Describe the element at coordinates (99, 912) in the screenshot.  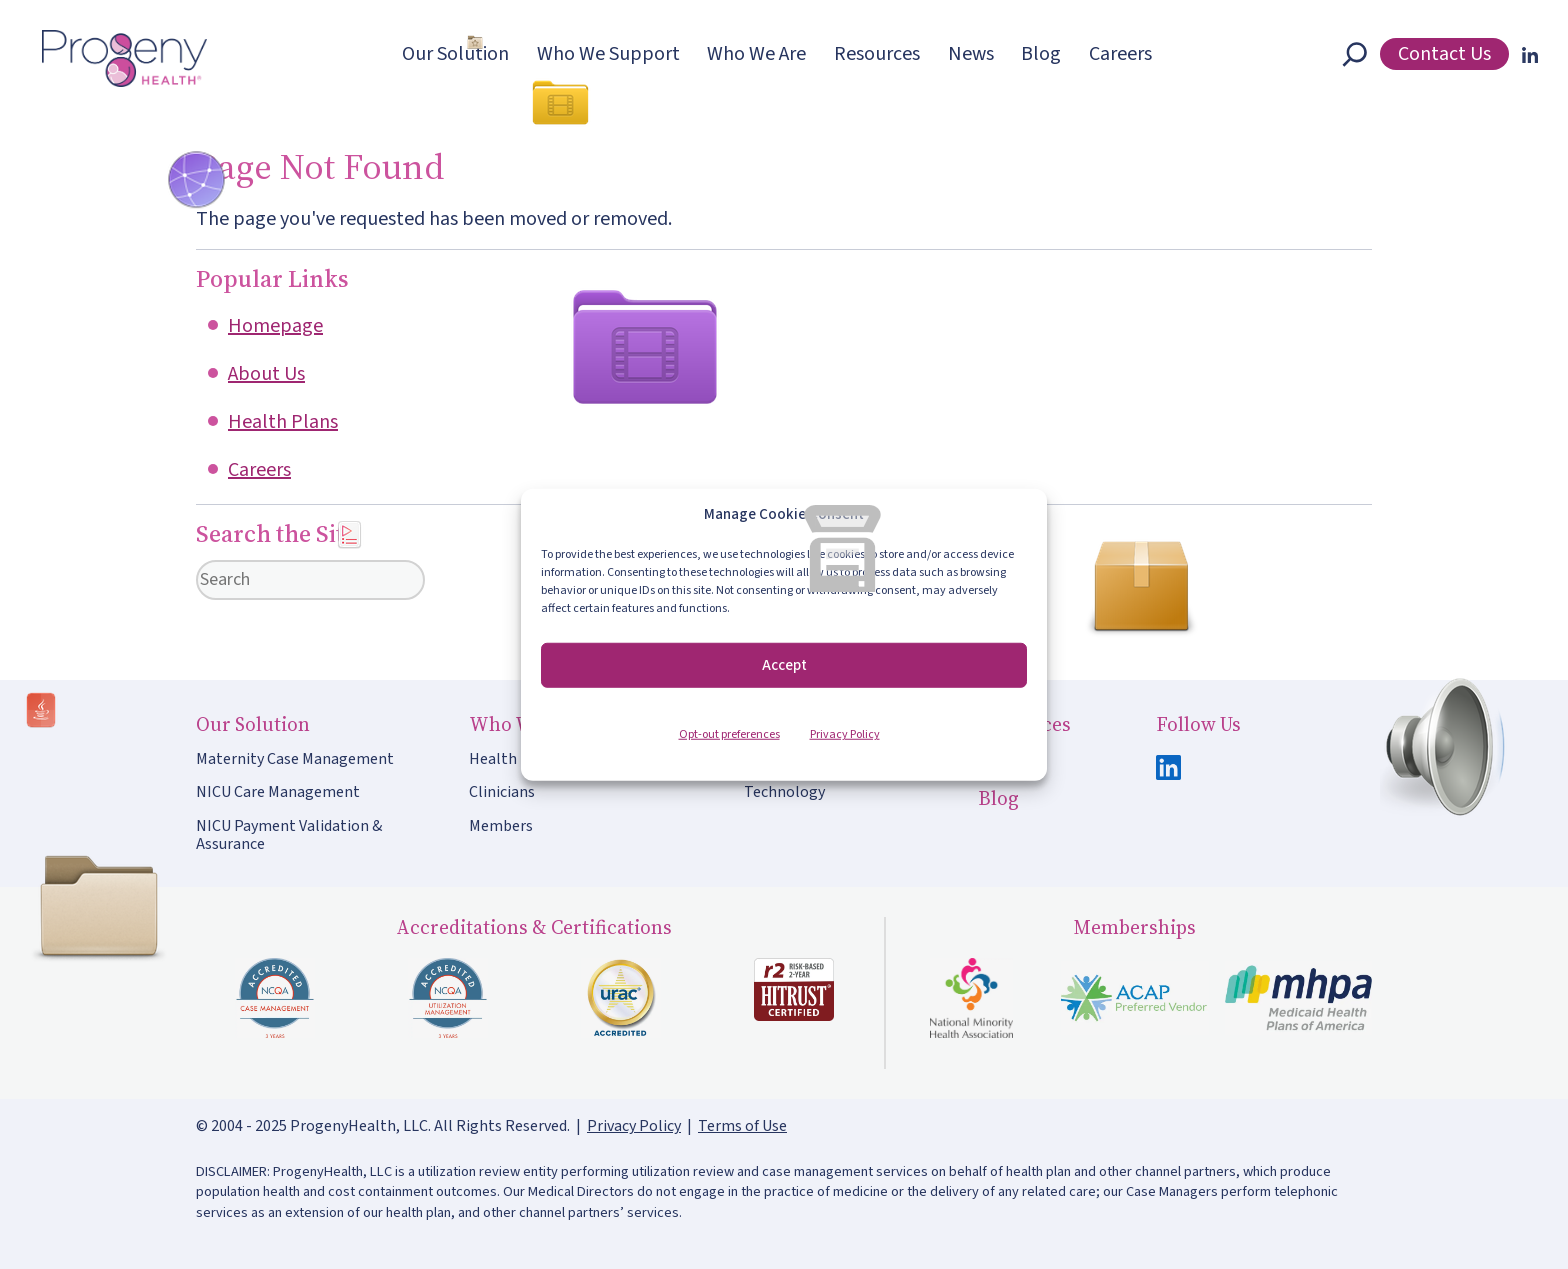
I see `open folder to view files` at that location.